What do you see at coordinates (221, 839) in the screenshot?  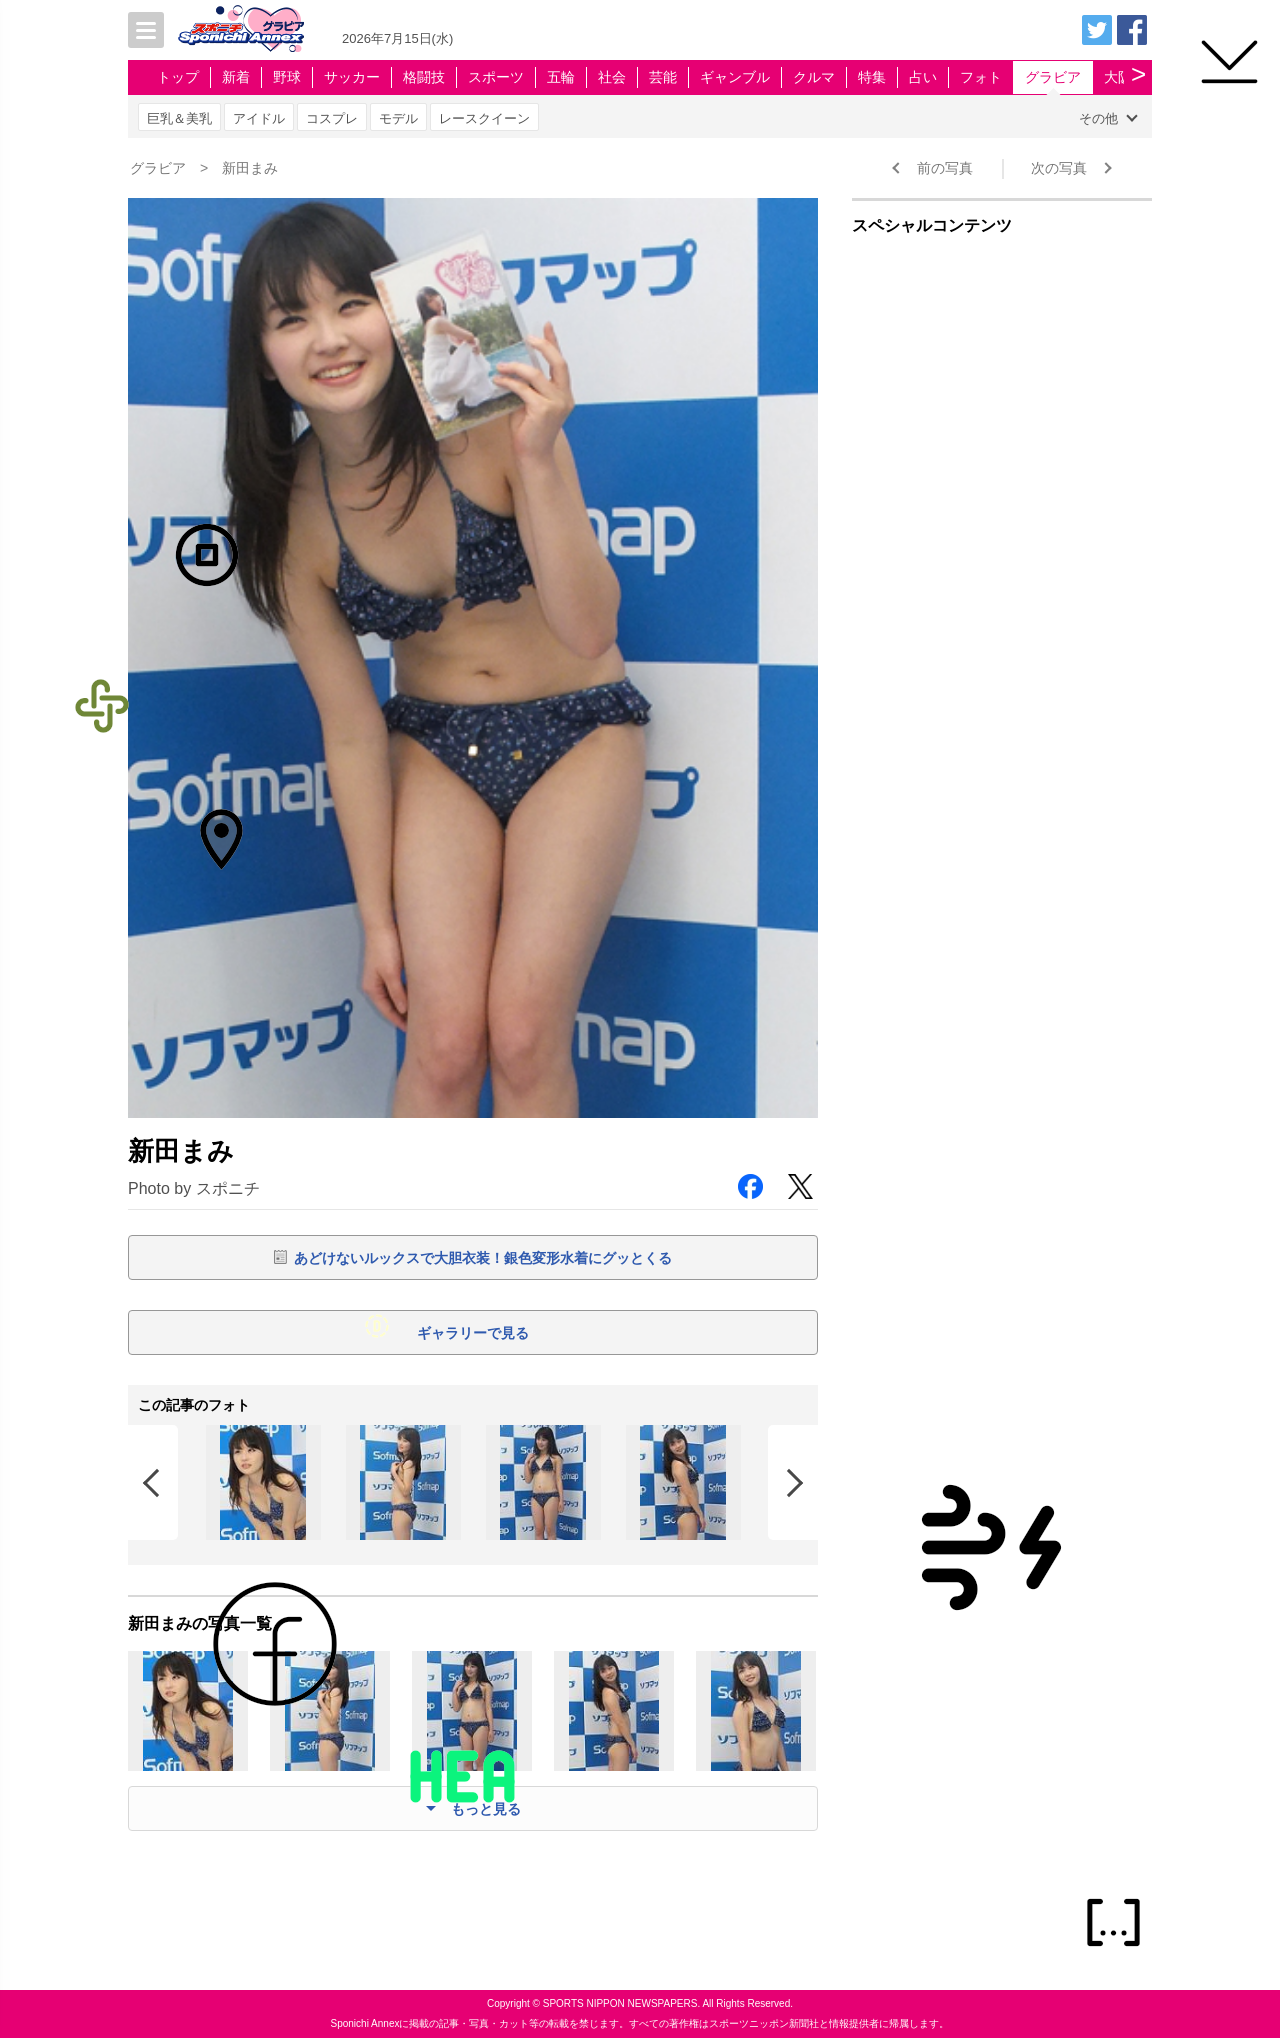 I see `view or set your current location` at bounding box center [221, 839].